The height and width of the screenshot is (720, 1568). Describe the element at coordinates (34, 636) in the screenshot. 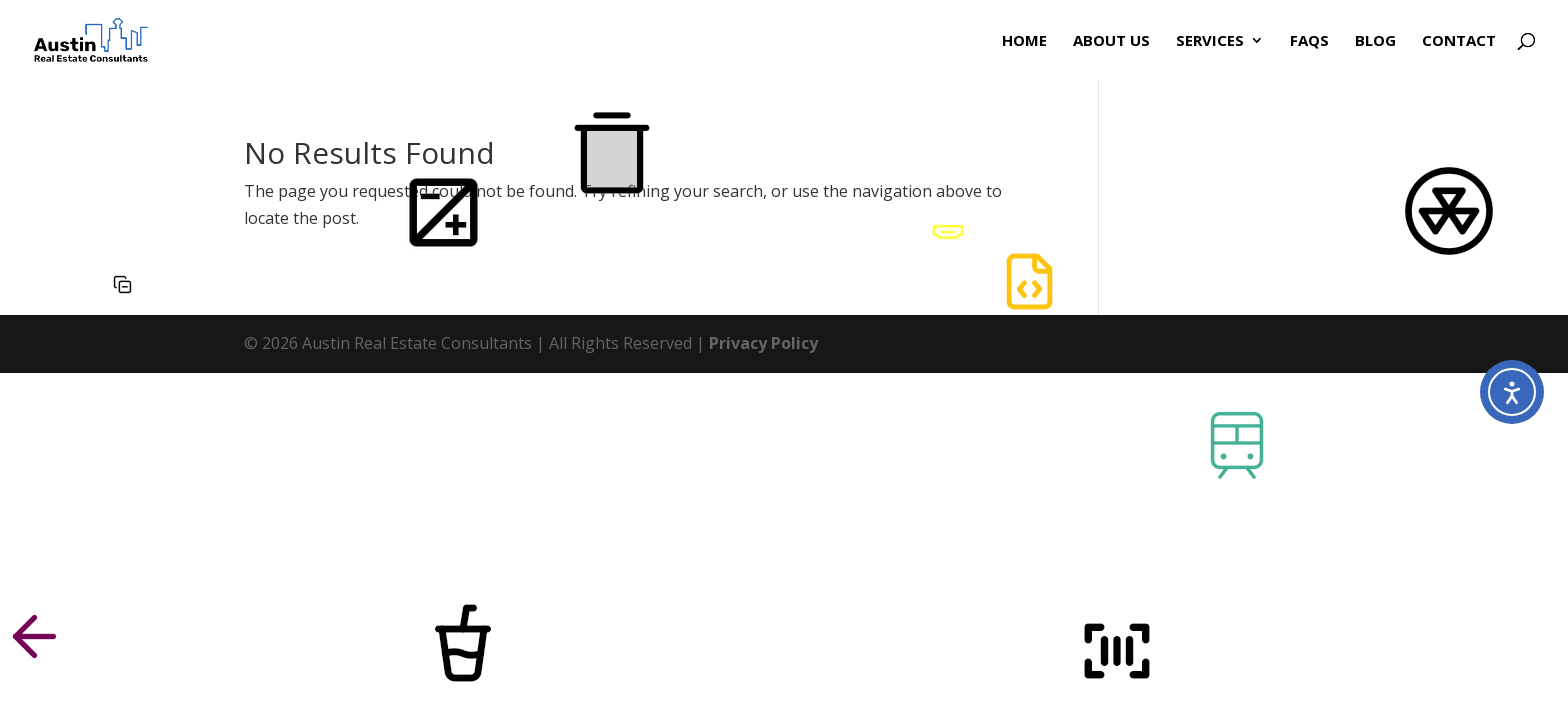

I see `go back to the previous screen` at that location.